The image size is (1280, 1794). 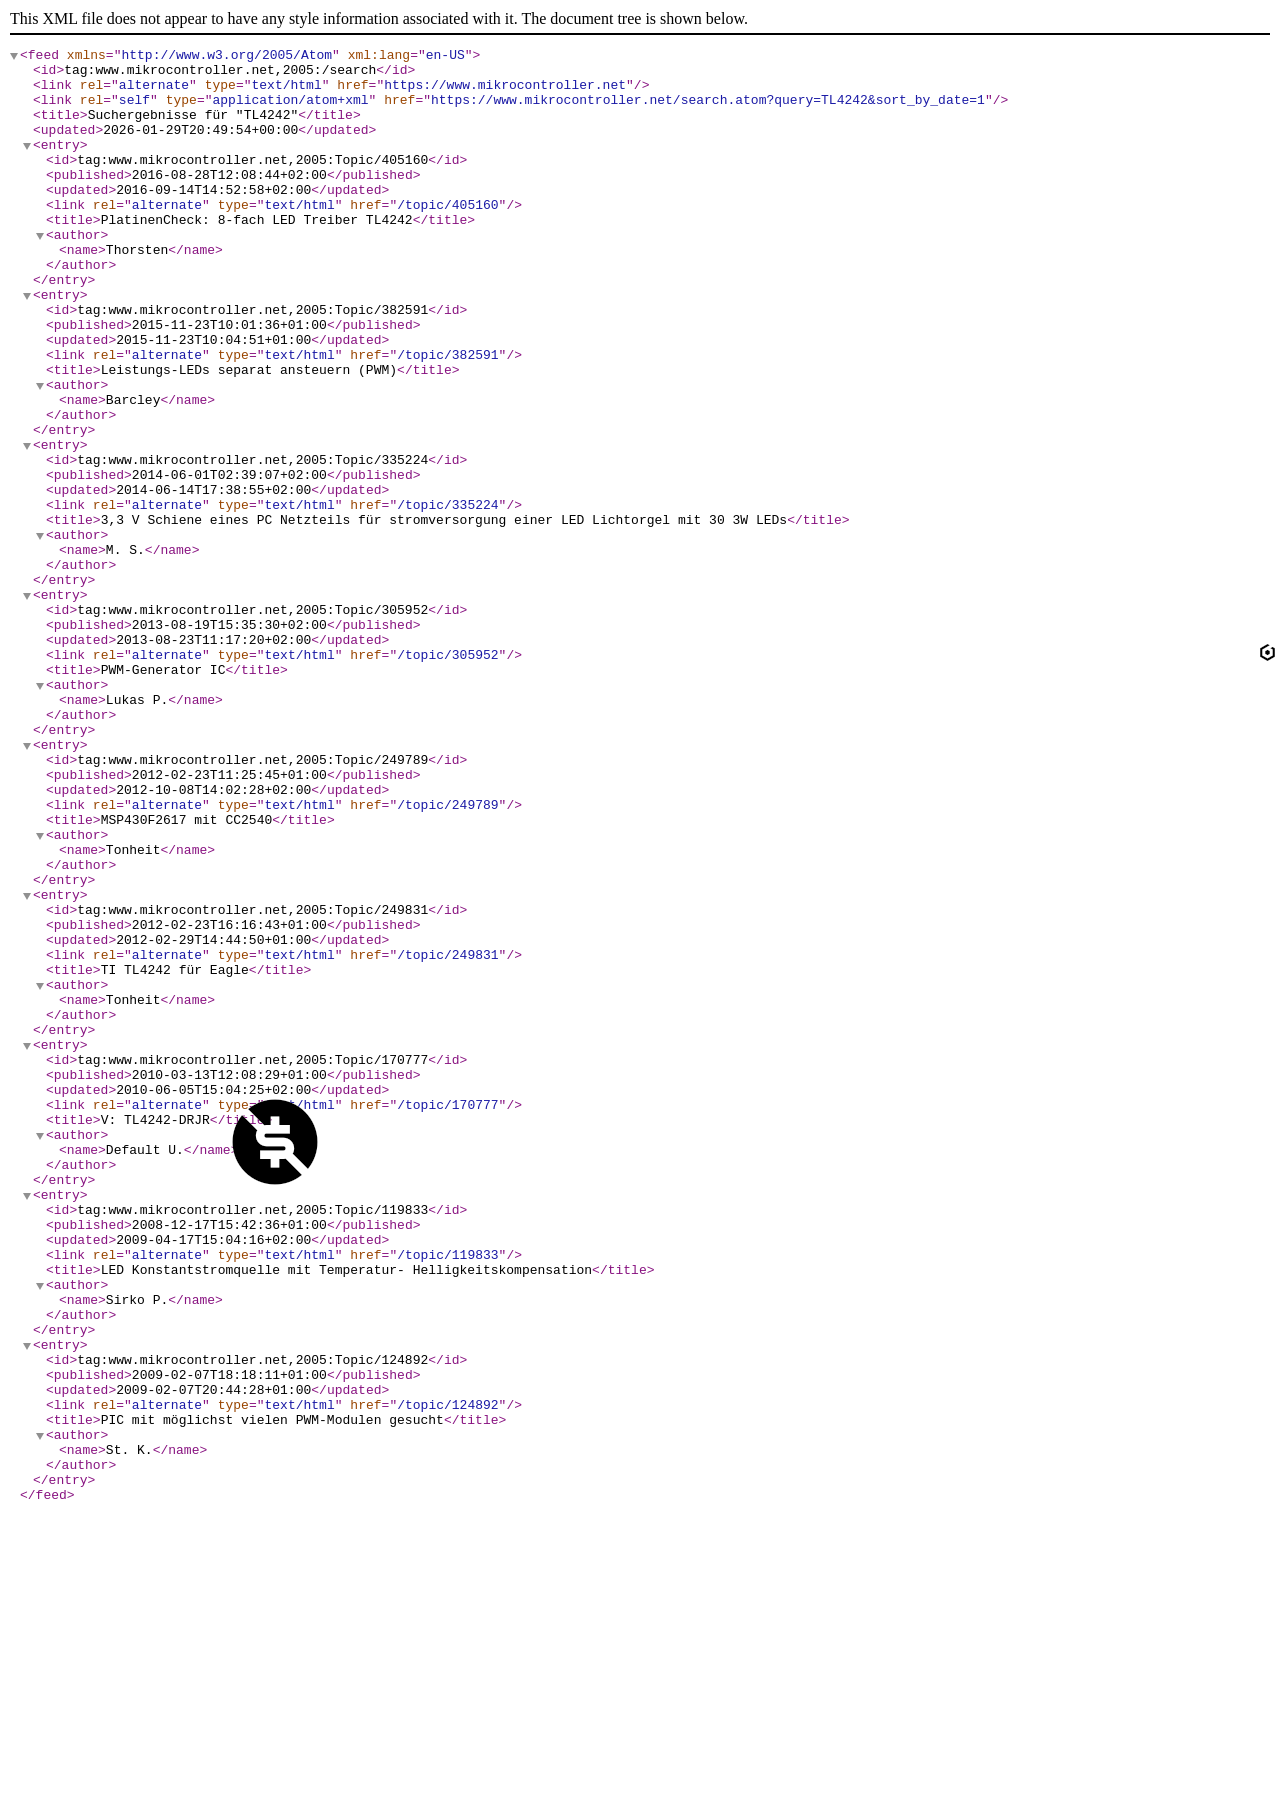 I want to click on babylon.js official logo, so click(x=1267, y=652).